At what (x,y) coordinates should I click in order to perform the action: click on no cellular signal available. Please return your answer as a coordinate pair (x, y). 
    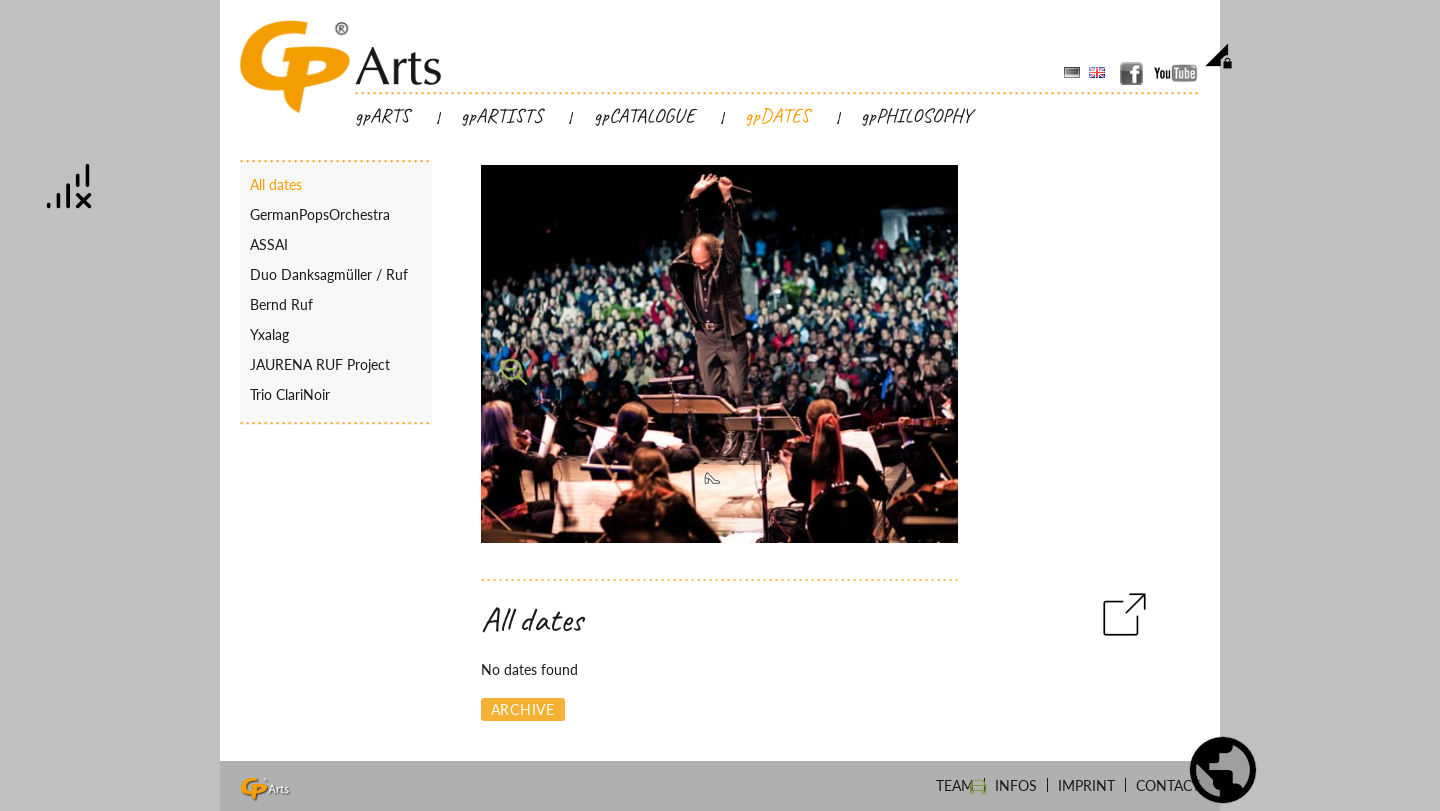
    Looking at the image, I should click on (70, 189).